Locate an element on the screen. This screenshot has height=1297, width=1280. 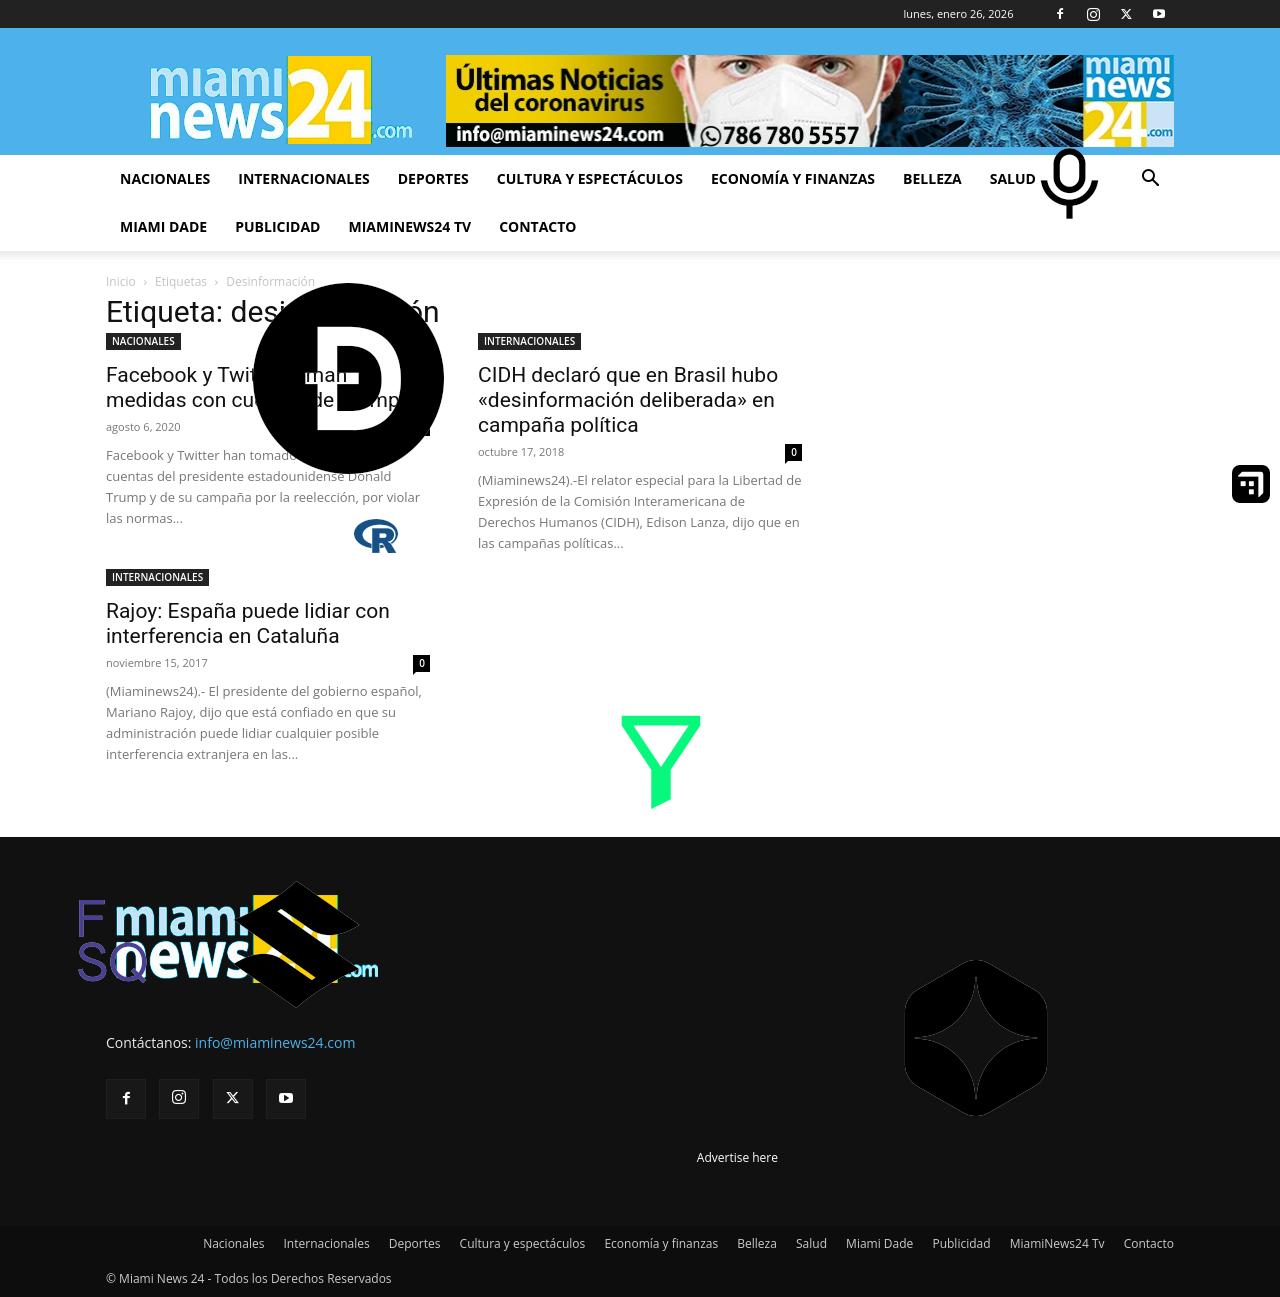
andela company logo is located at coordinates (976, 1038).